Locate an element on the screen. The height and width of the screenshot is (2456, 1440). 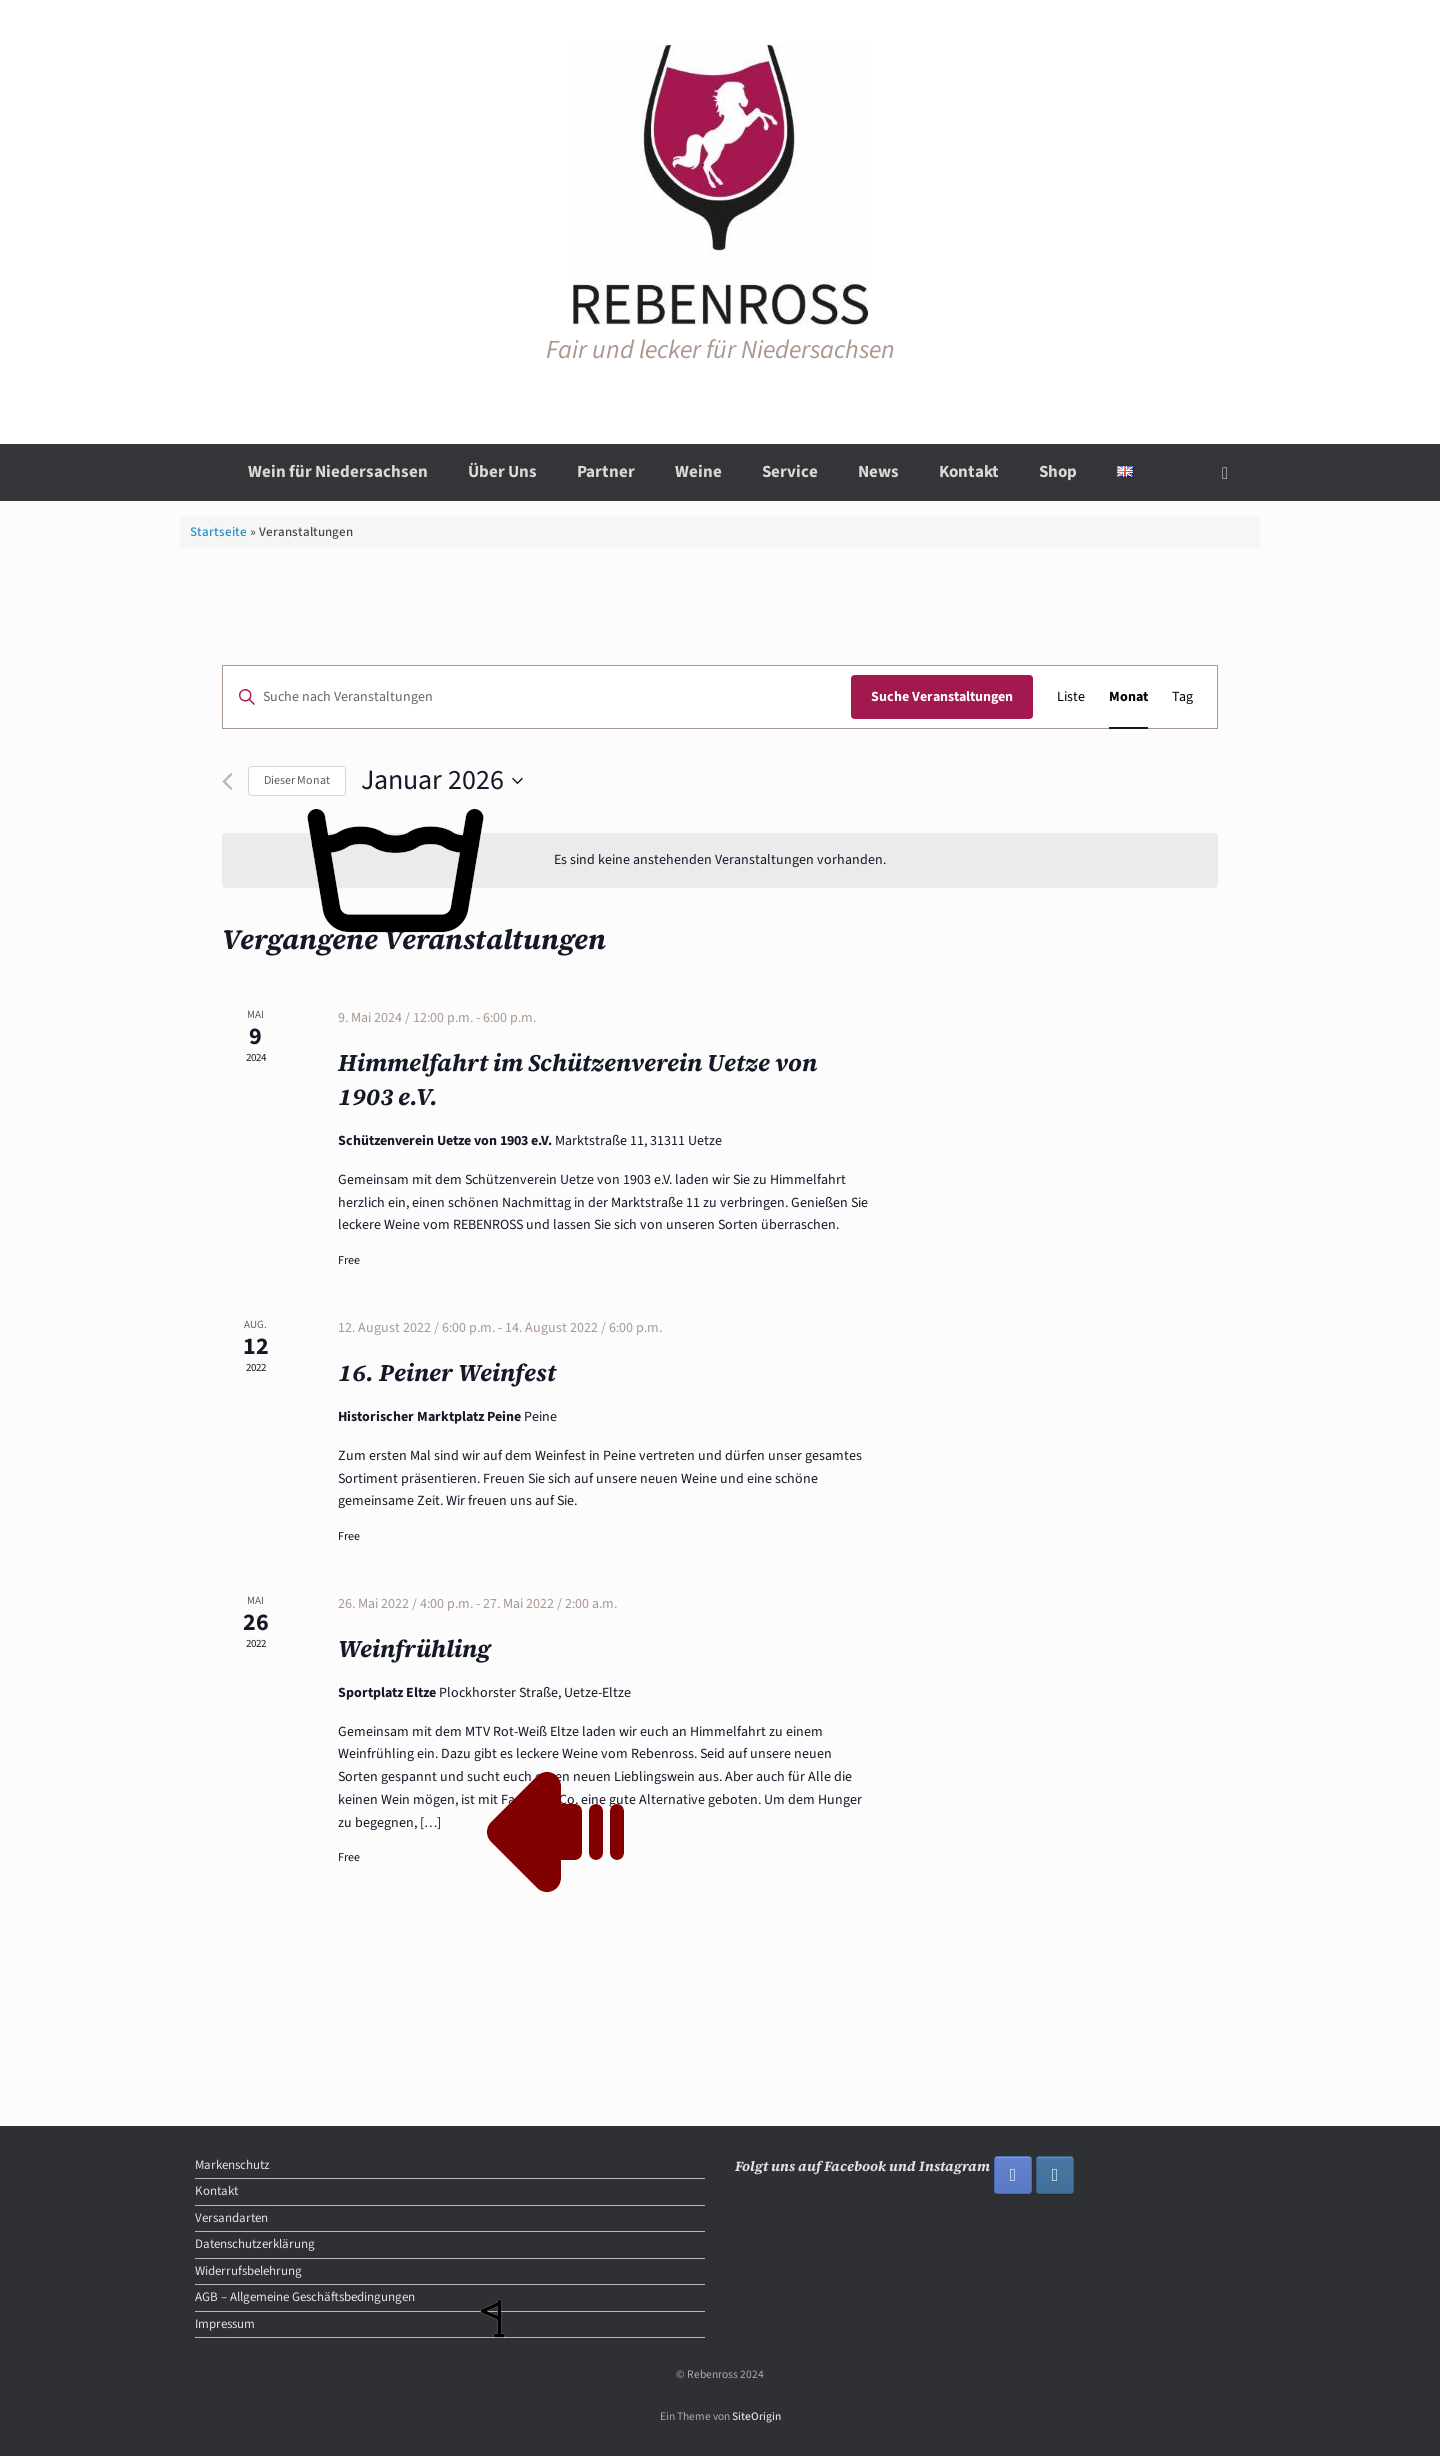
go back to previous section is located at coordinates (554, 1832).